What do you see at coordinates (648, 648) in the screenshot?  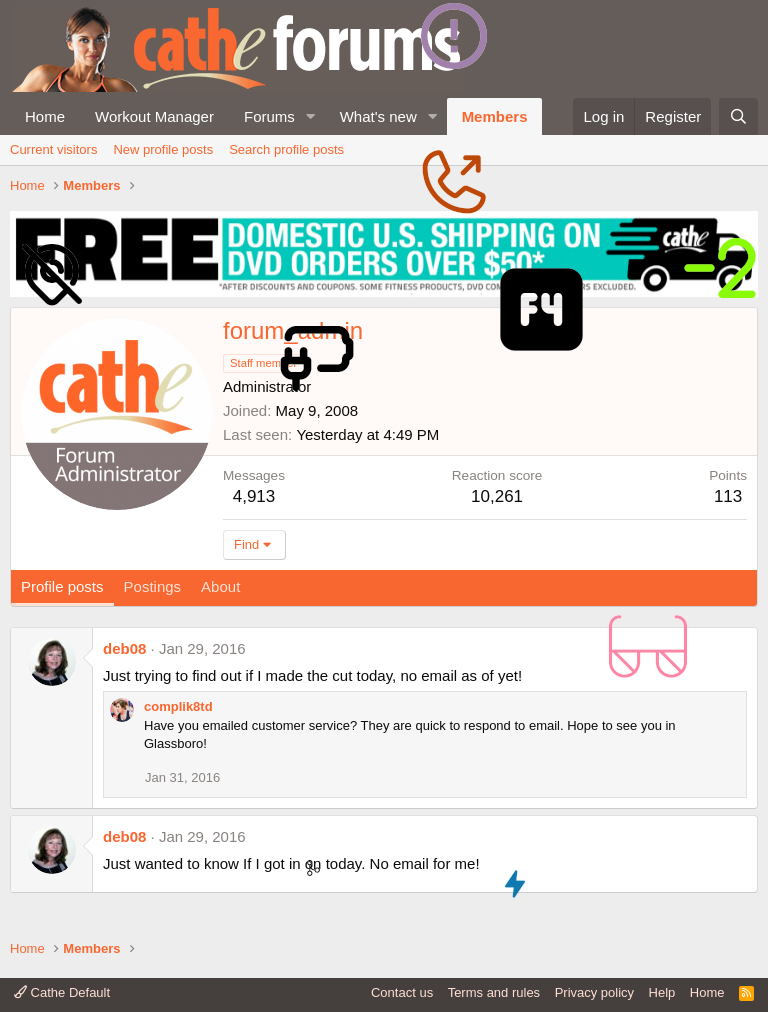 I see `toggle summer or vacation mode` at bounding box center [648, 648].